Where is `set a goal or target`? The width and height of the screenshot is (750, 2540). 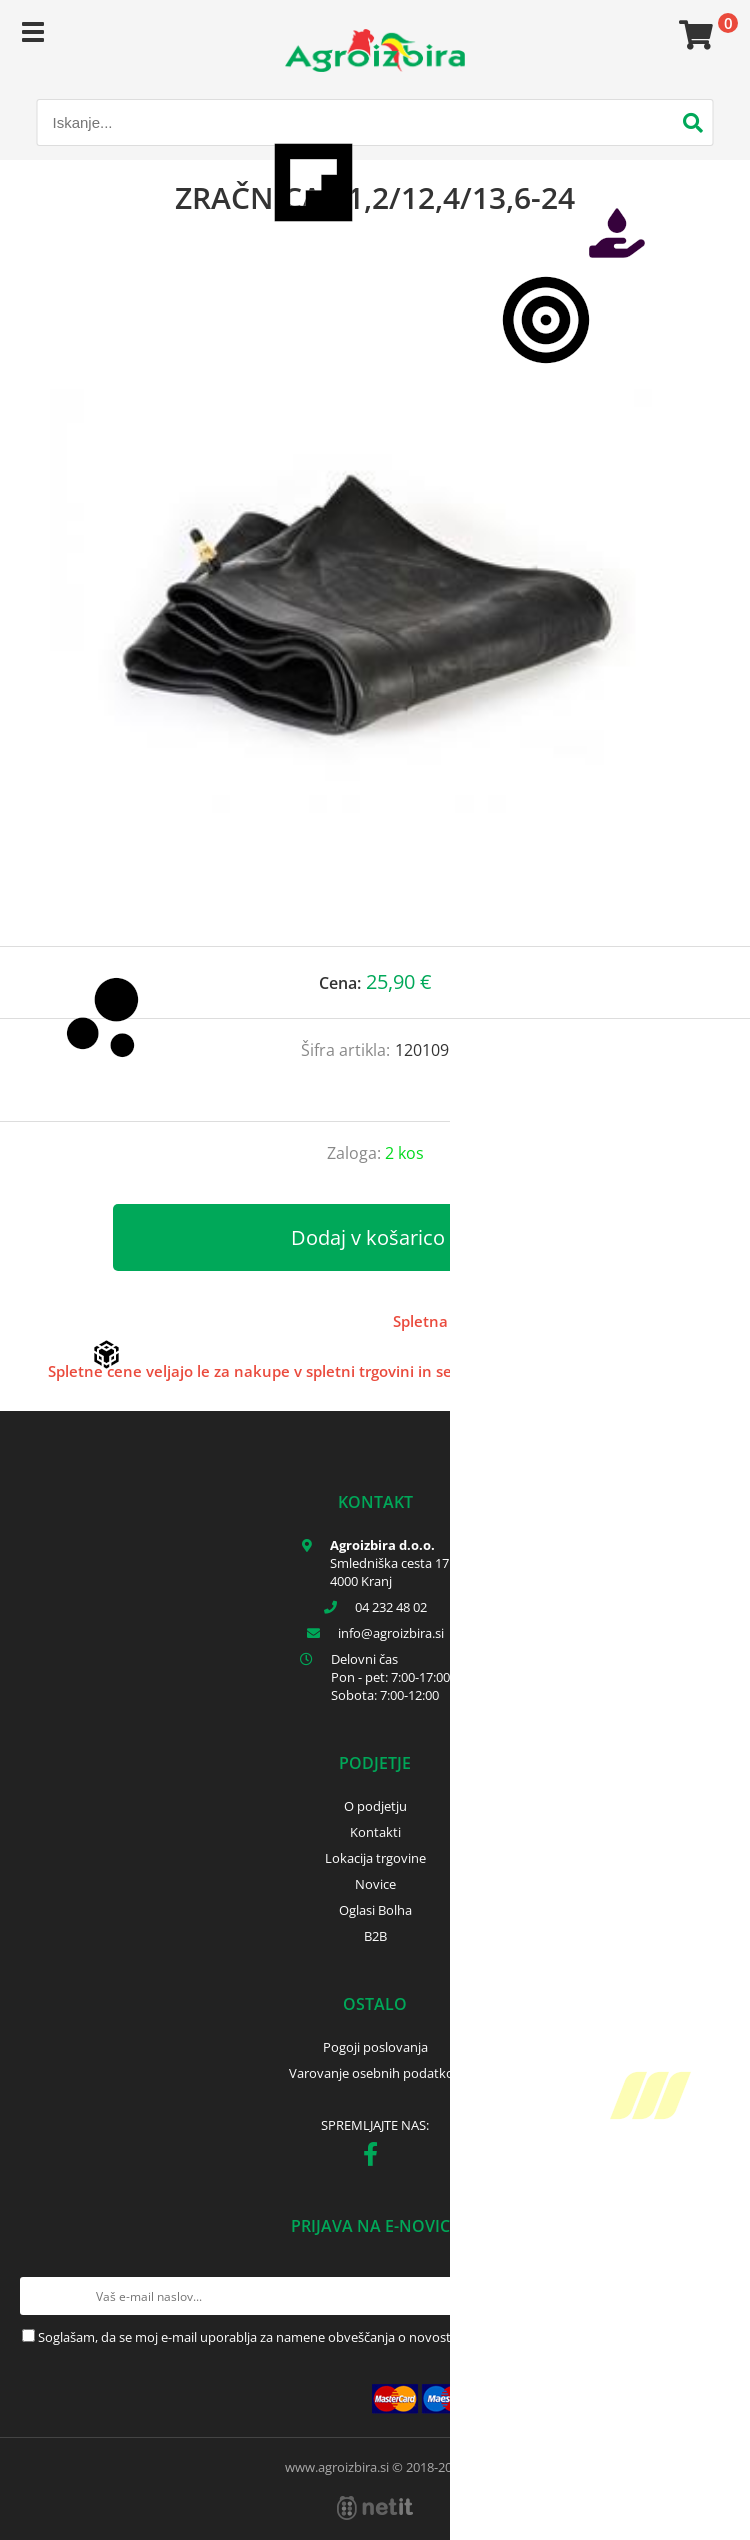
set a goal or target is located at coordinates (546, 320).